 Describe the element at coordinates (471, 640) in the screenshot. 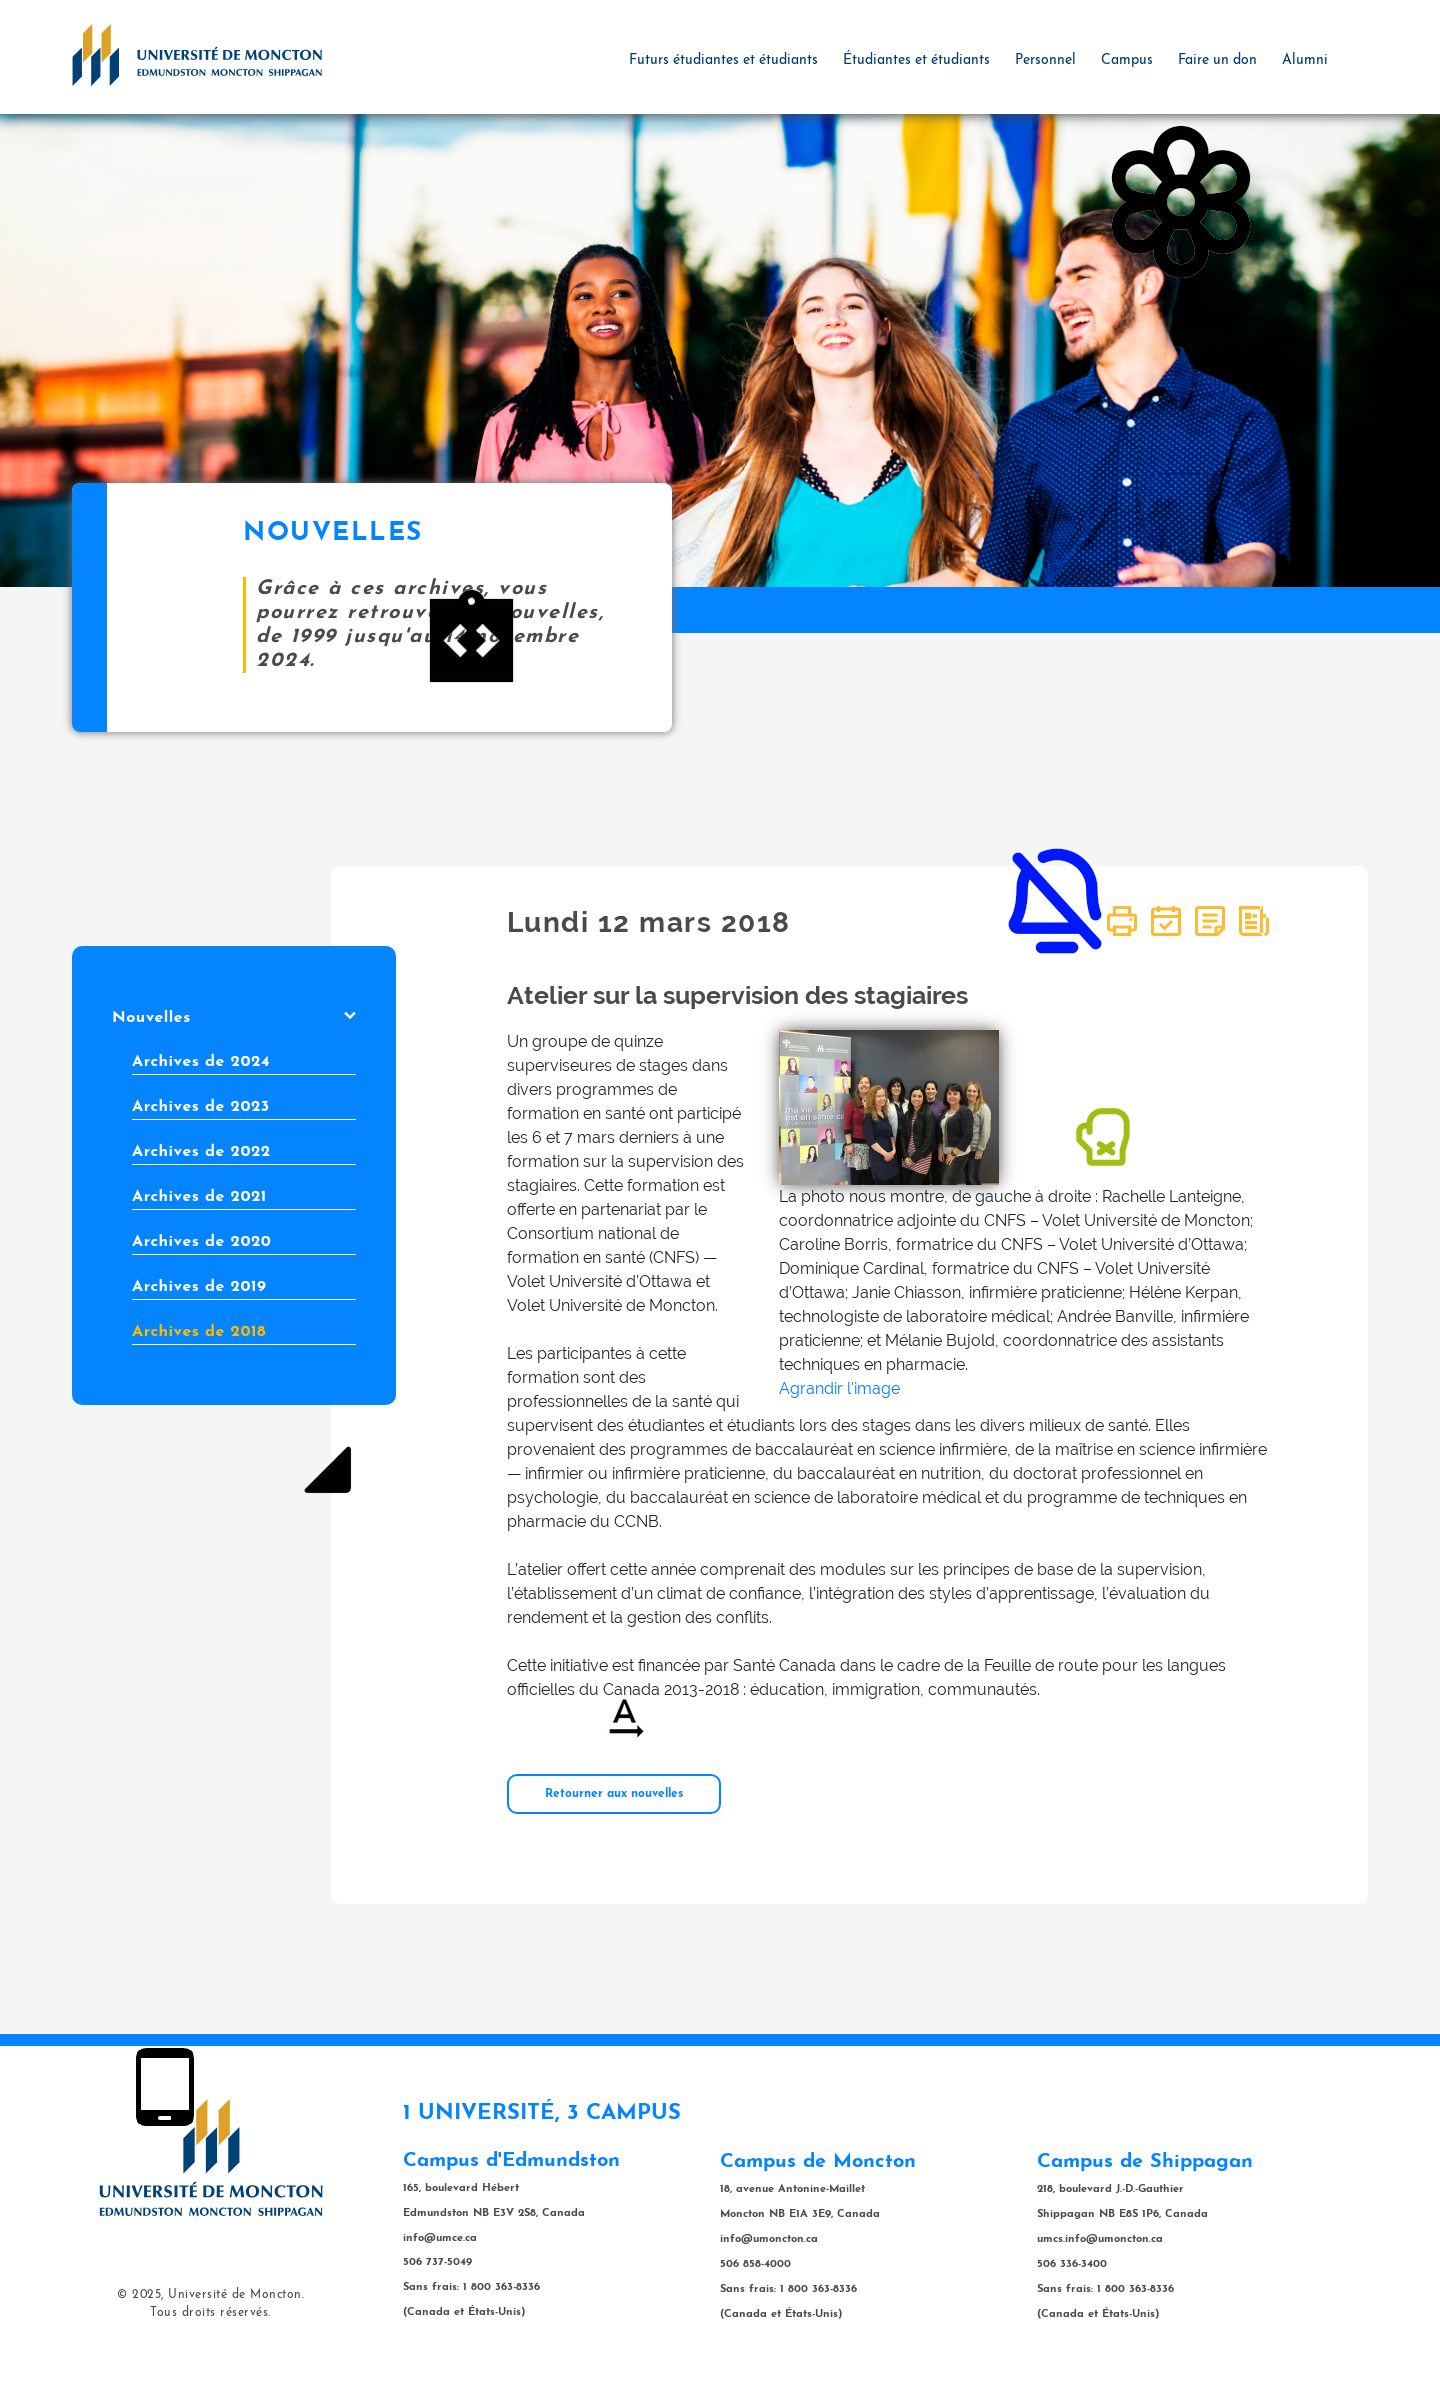

I see `view integration or embed code` at that location.